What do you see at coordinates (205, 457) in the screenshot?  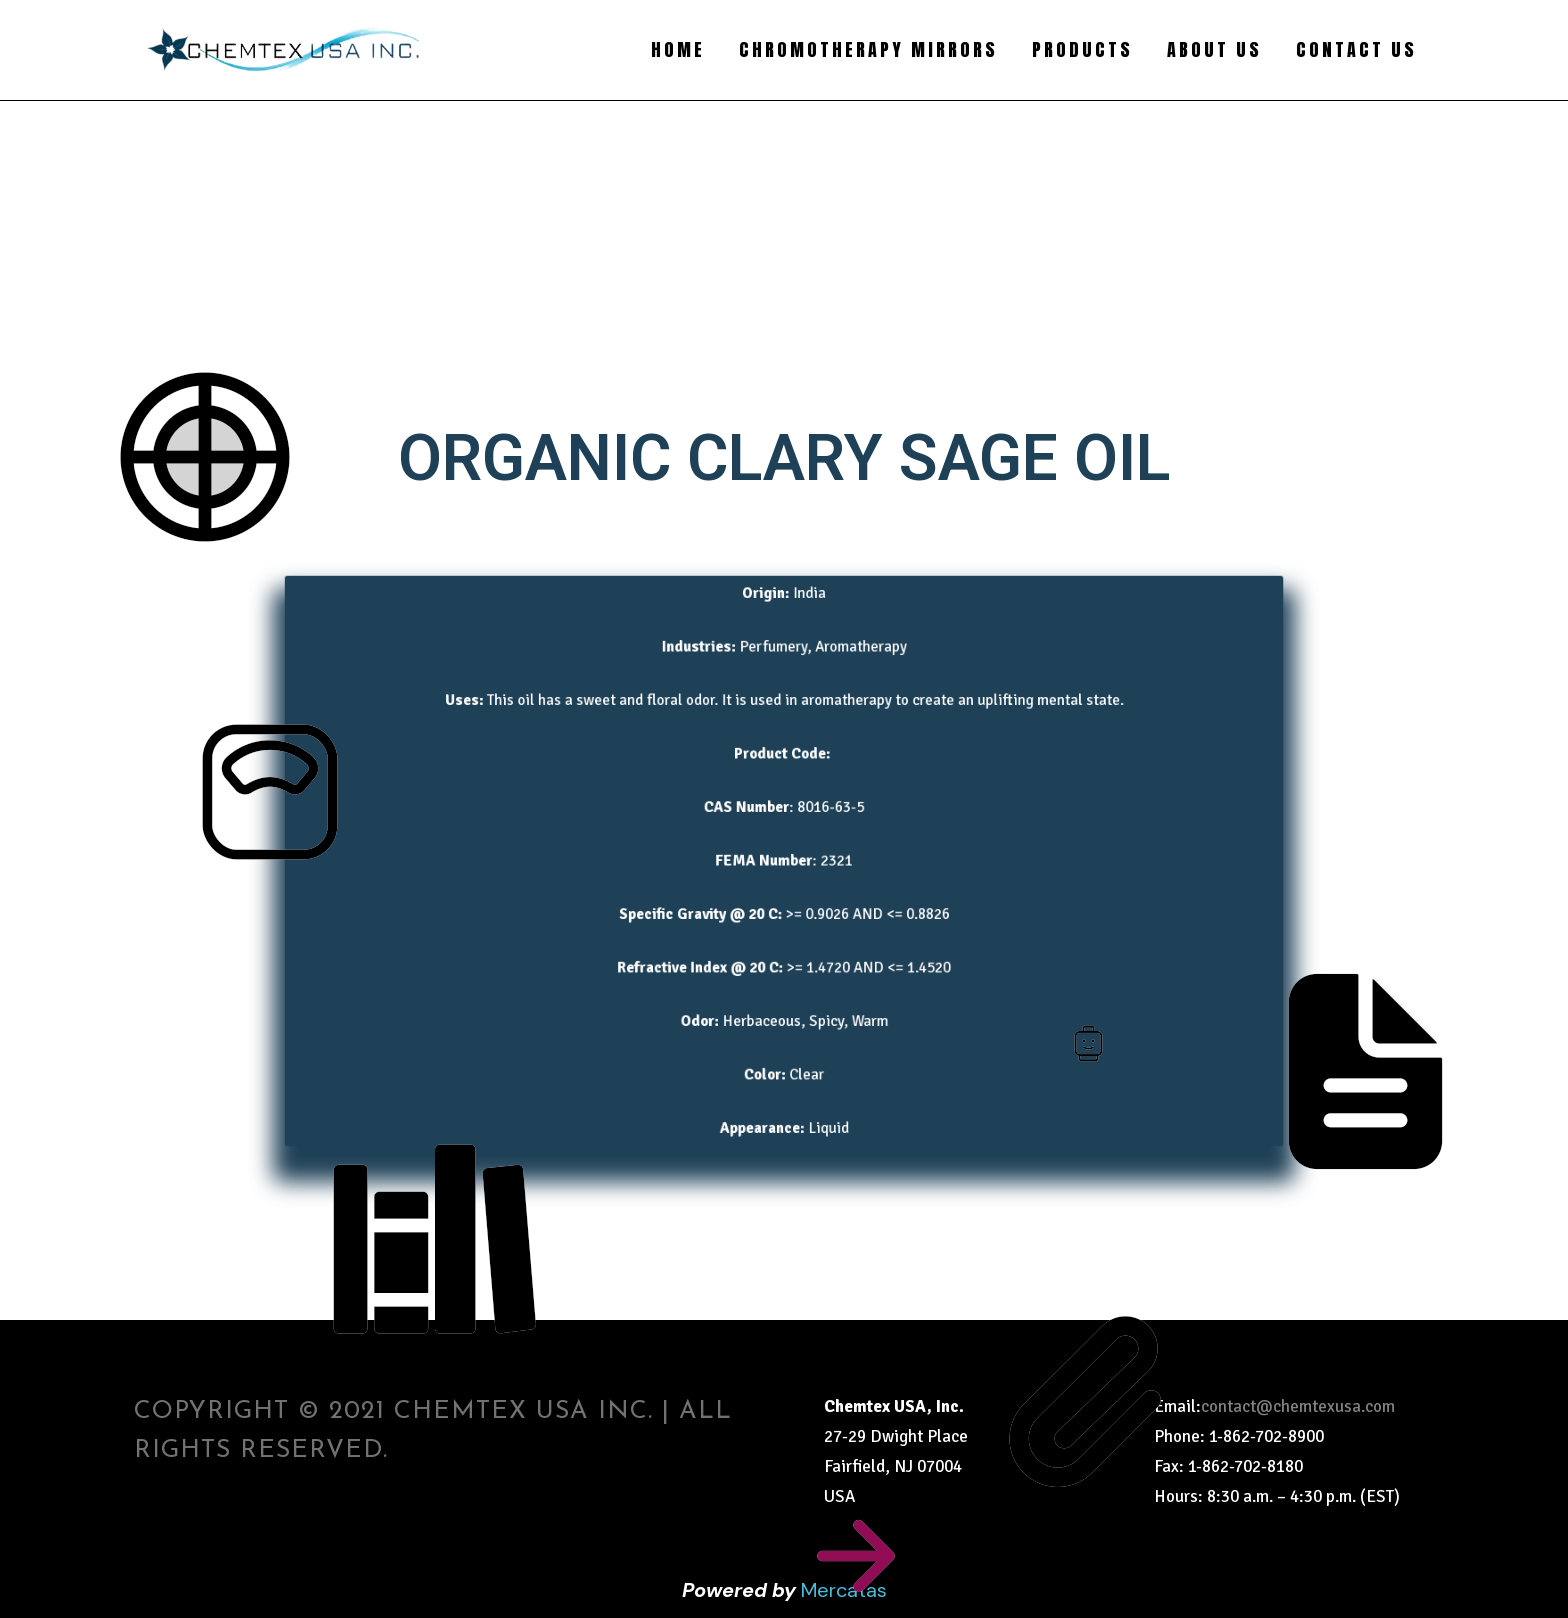 I see `view polar chart or radar graph data` at bounding box center [205, 457].